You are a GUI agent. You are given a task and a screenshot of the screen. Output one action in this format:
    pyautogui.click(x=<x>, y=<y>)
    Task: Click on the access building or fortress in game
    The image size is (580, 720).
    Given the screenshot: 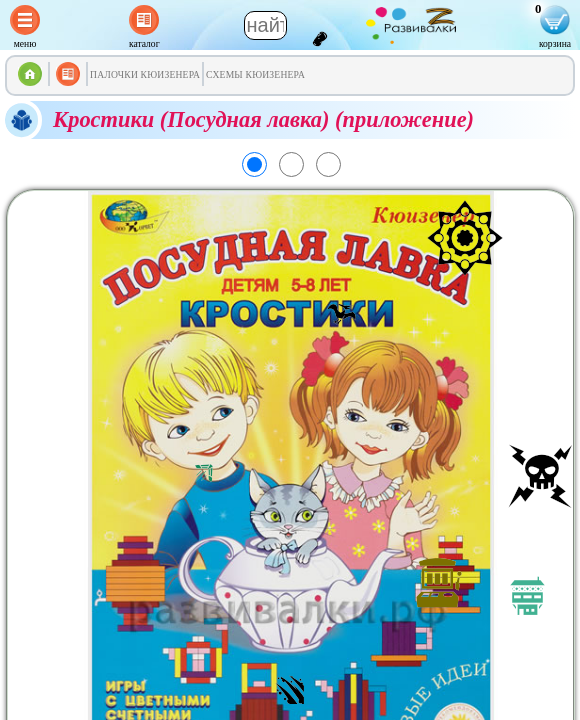 What is the action you would take?
    pyautogui.click(x=527, y=595)
    